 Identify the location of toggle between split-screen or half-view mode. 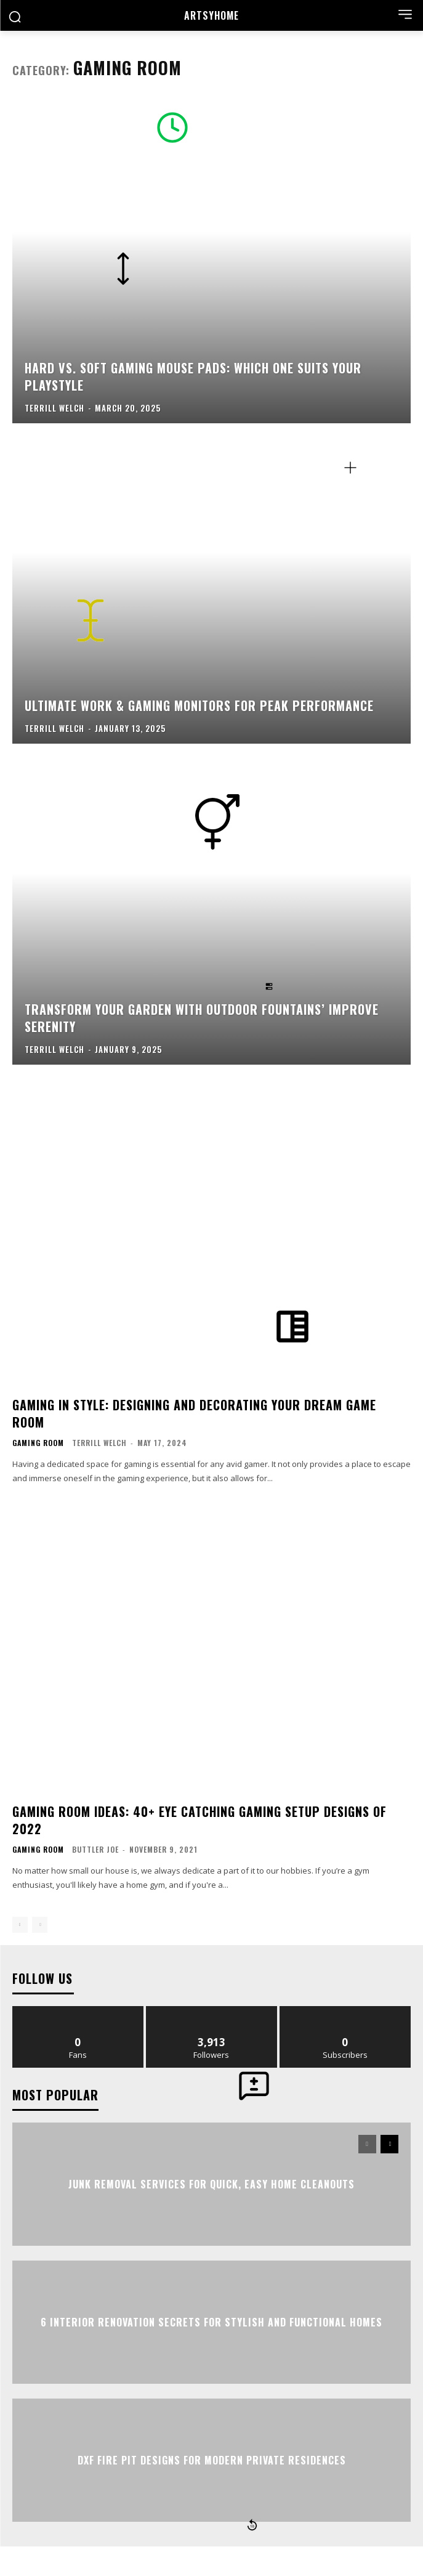
(292, 1327).